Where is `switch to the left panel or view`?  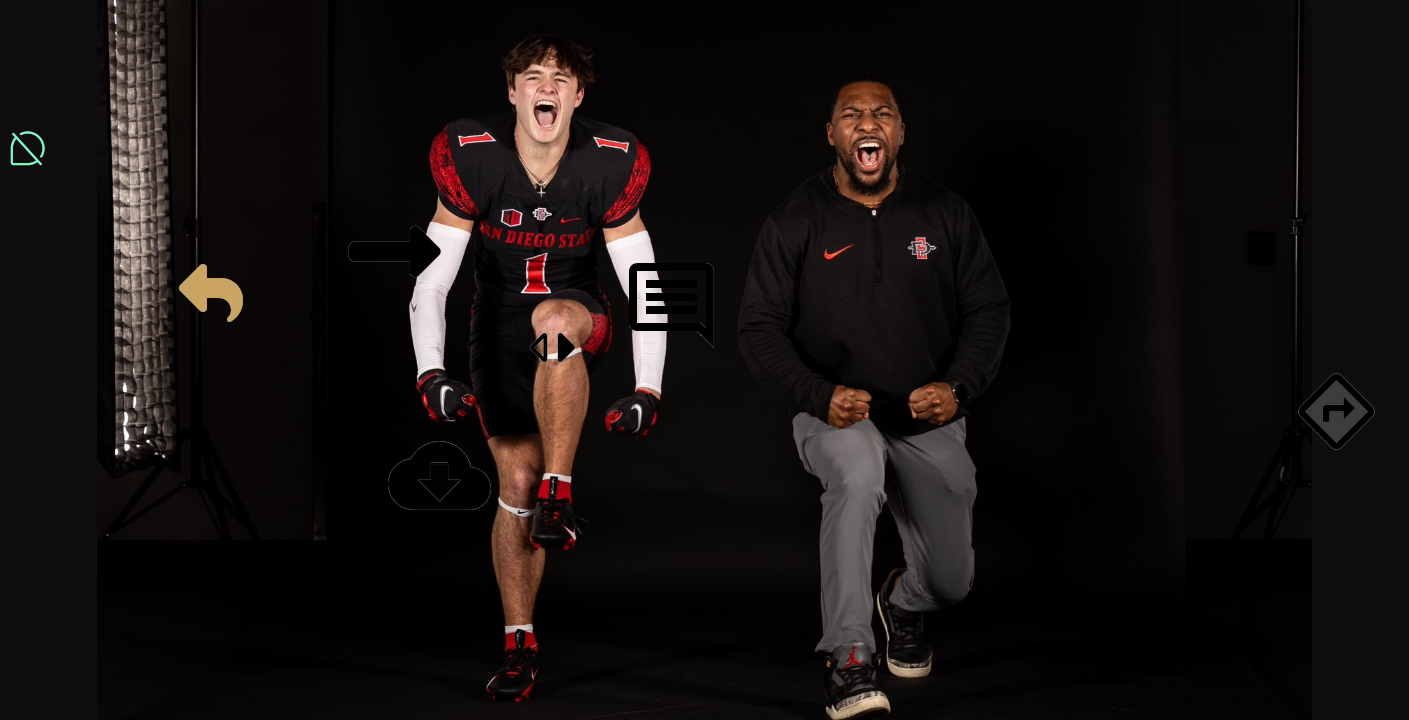
switch to the left panel or view is located at coordinates (552, 347).